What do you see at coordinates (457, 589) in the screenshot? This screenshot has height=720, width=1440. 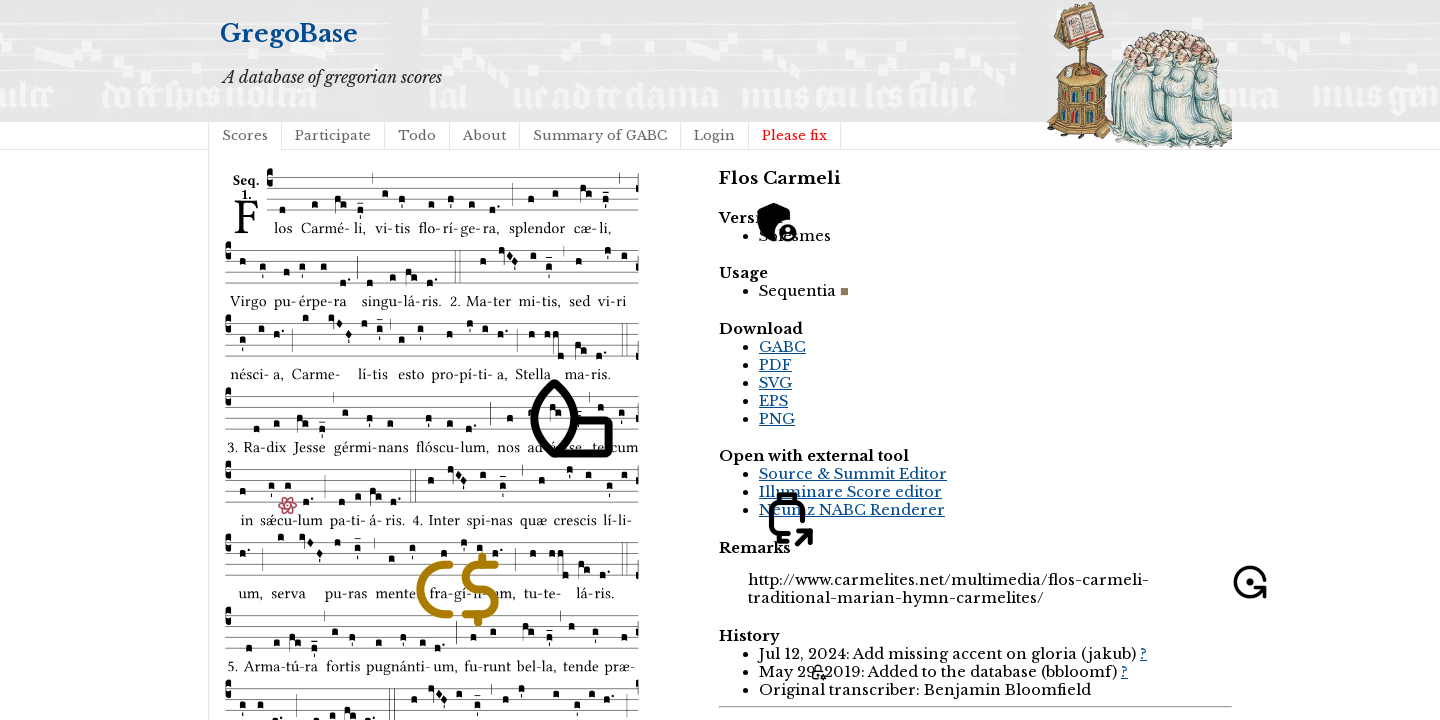 I see `indicates canadian dollar currency` at bounding box center [457, 589].